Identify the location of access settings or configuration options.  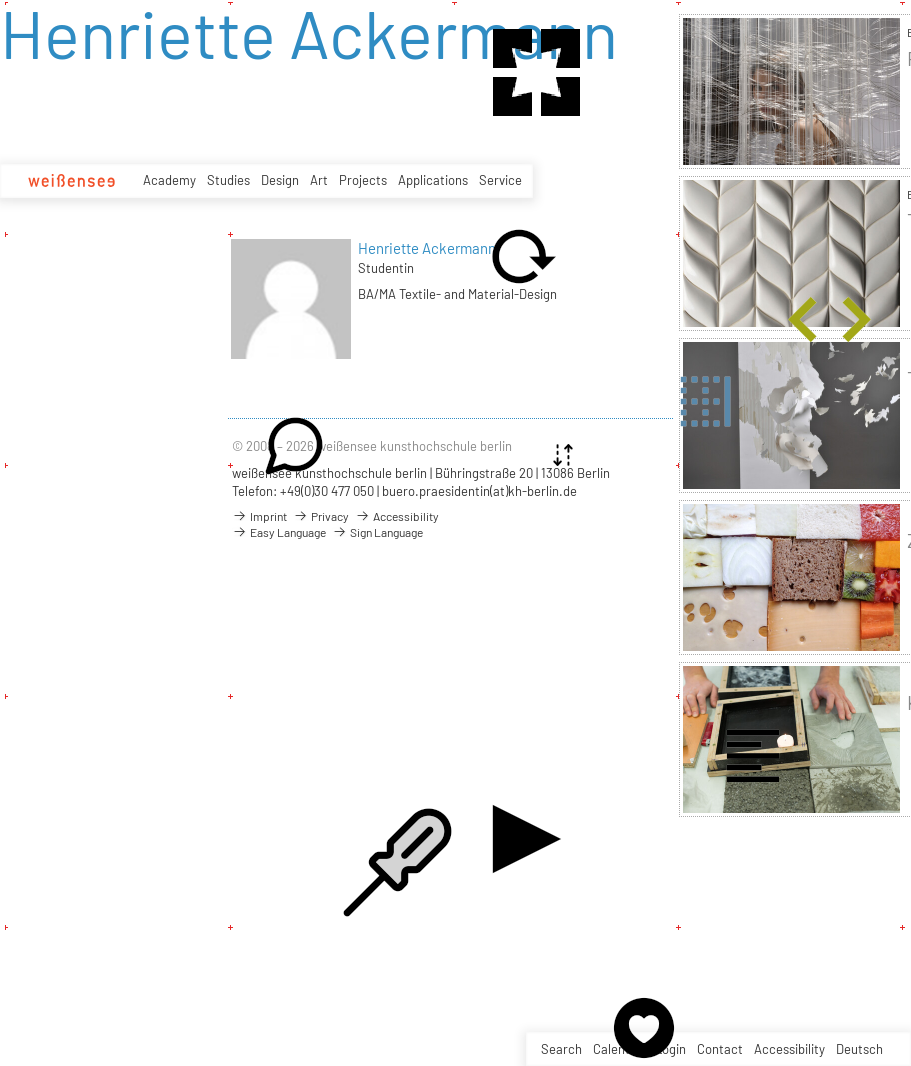
(397, 862).